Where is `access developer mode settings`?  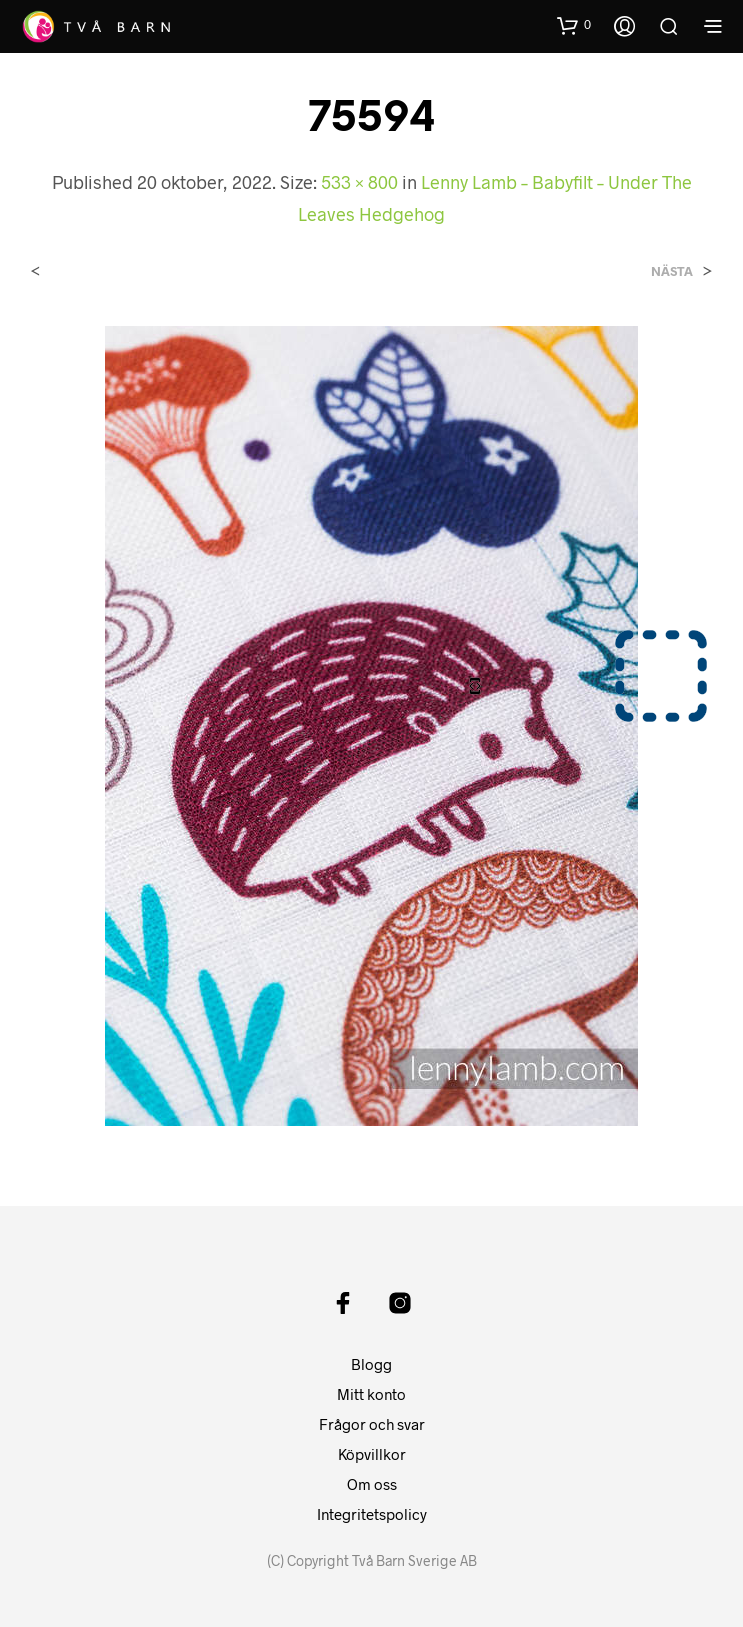 access developer mode settings is located at coordinates (475, 686).